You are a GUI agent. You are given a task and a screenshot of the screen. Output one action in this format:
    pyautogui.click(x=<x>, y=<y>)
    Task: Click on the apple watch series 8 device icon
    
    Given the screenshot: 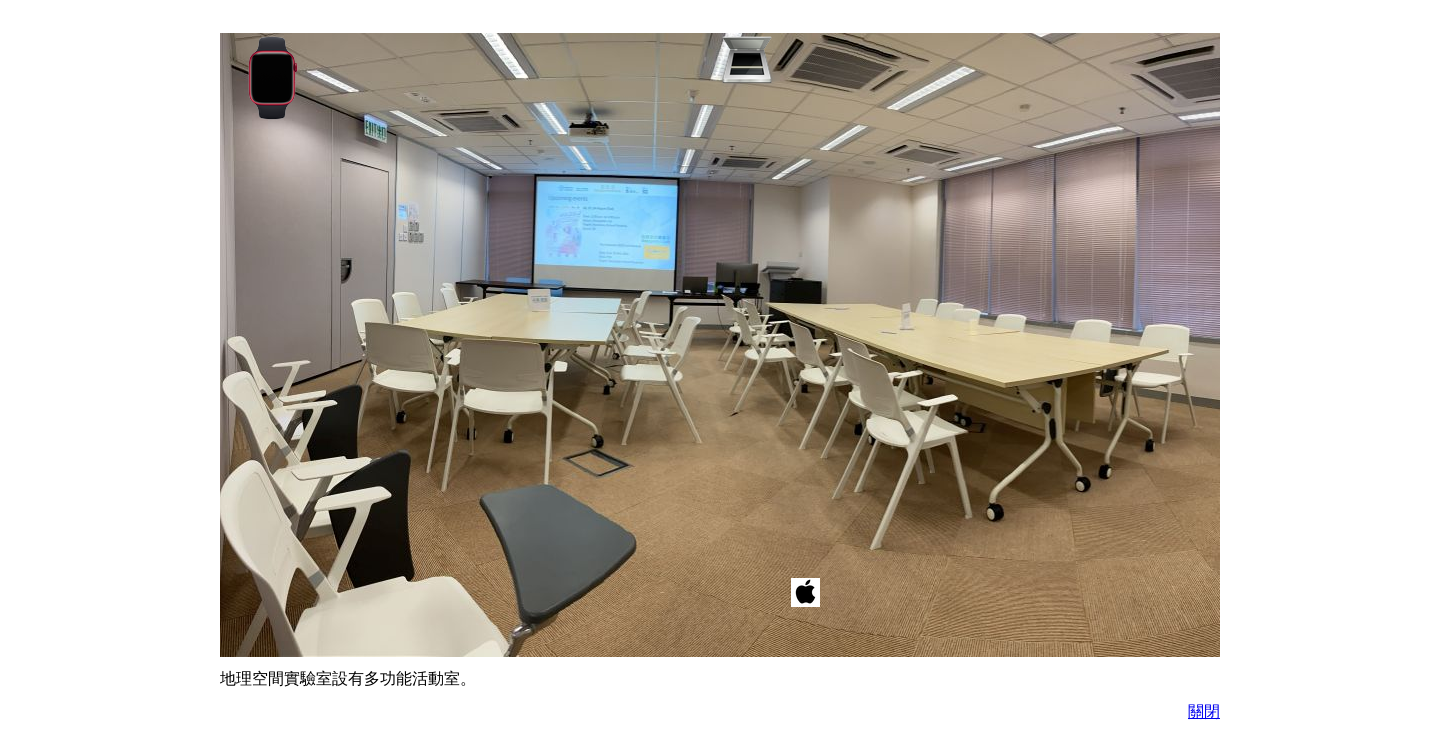 What is the action you would take?
    pyautogui.click(x=272, y=78)
    